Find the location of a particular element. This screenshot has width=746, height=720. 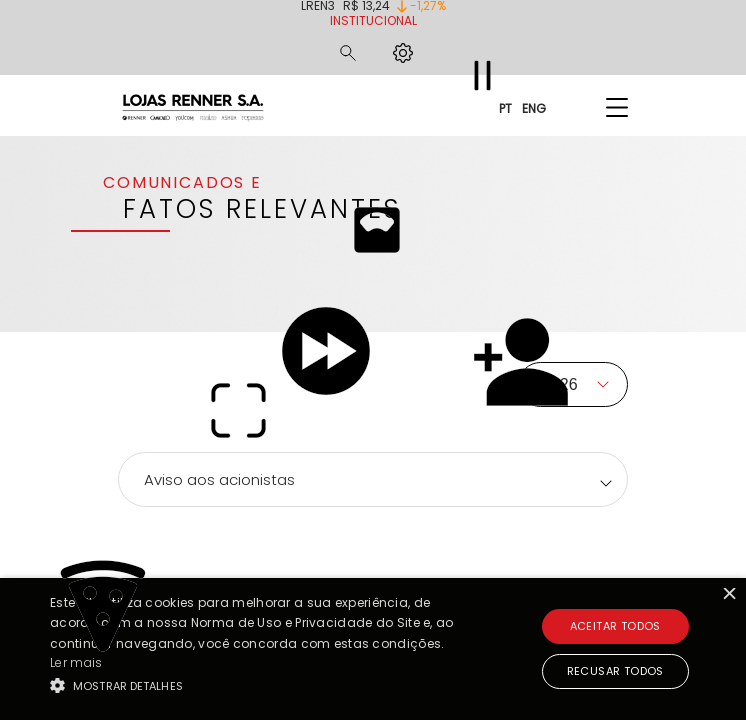

browse food delivery options is located at coordinates (103, 606).